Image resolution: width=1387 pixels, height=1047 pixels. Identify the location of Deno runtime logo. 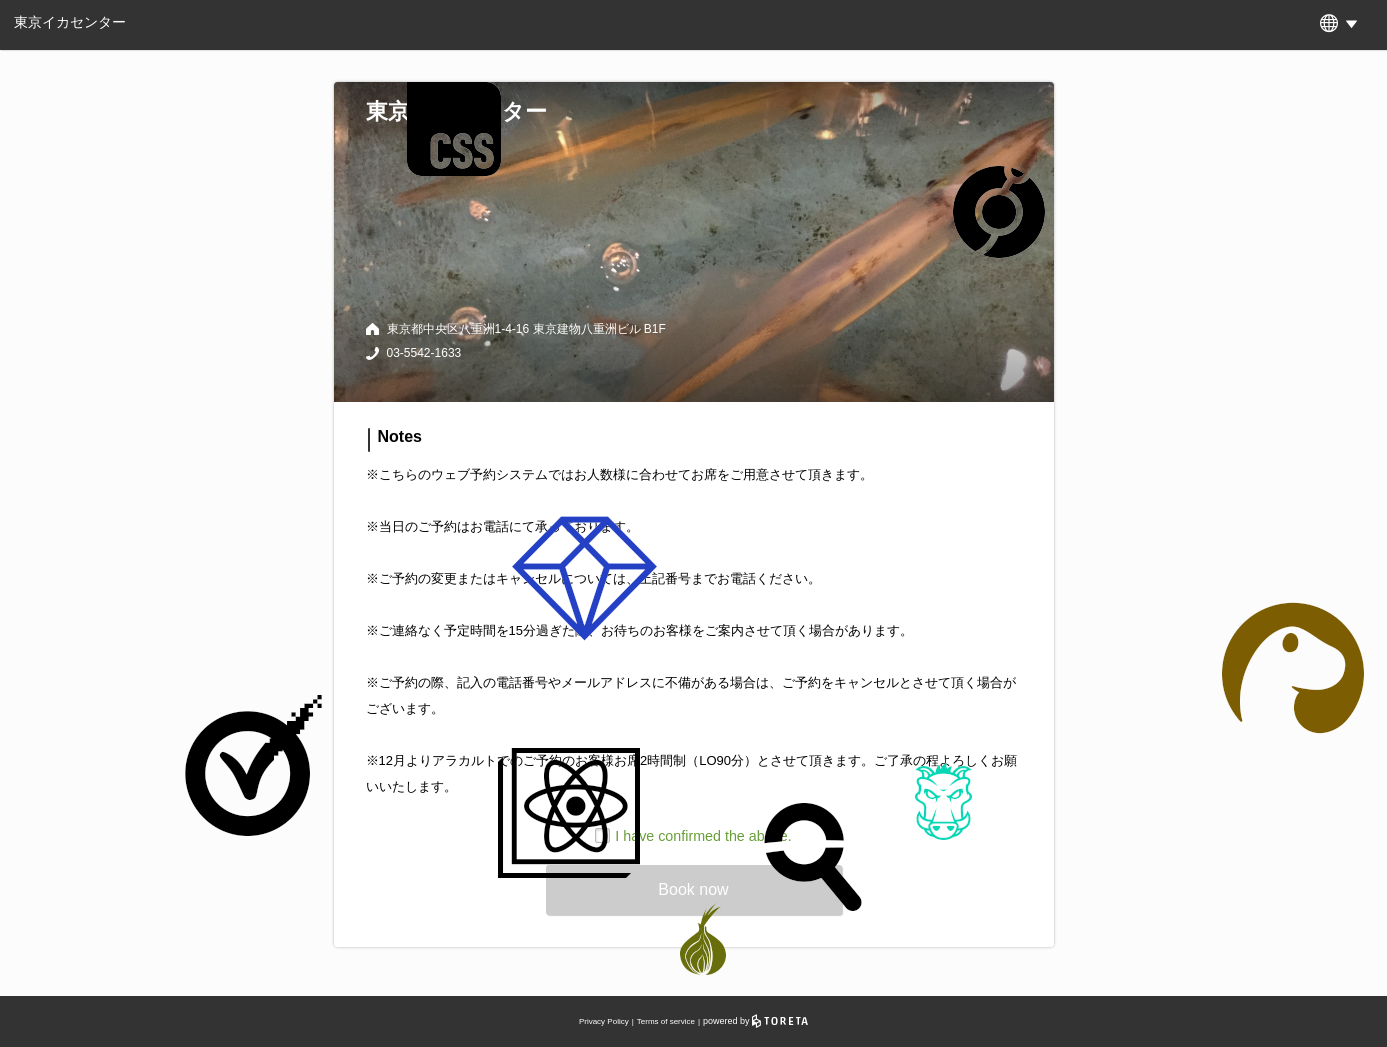
(1293, 668).